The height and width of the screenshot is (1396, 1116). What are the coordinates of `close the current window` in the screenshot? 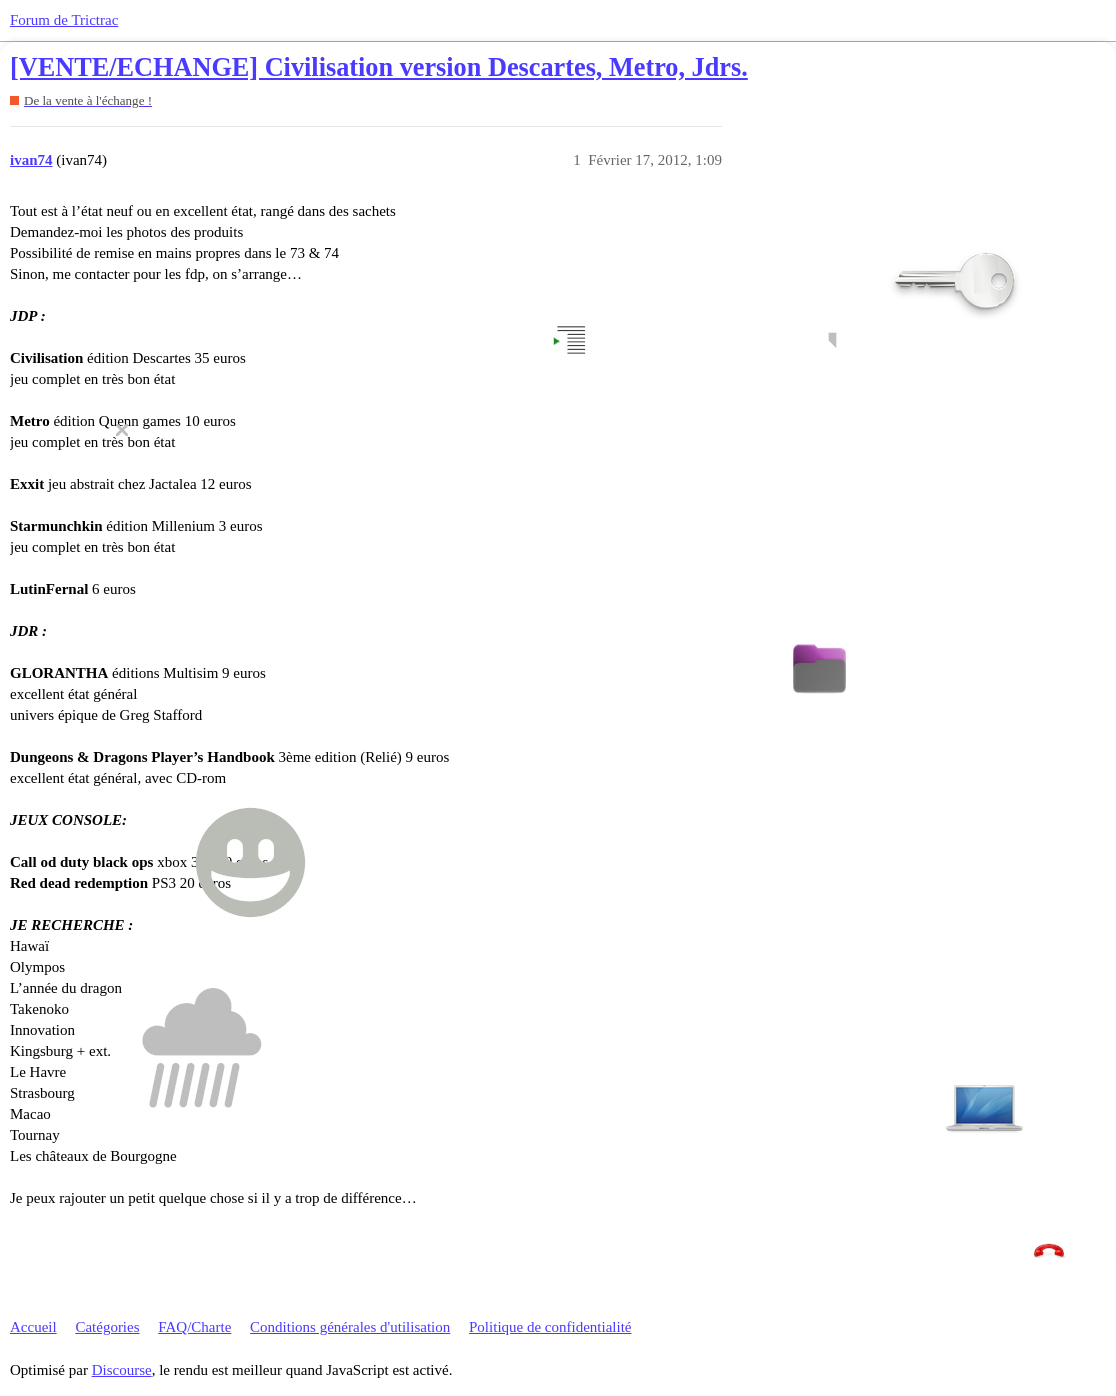 It's located at (122, 430).